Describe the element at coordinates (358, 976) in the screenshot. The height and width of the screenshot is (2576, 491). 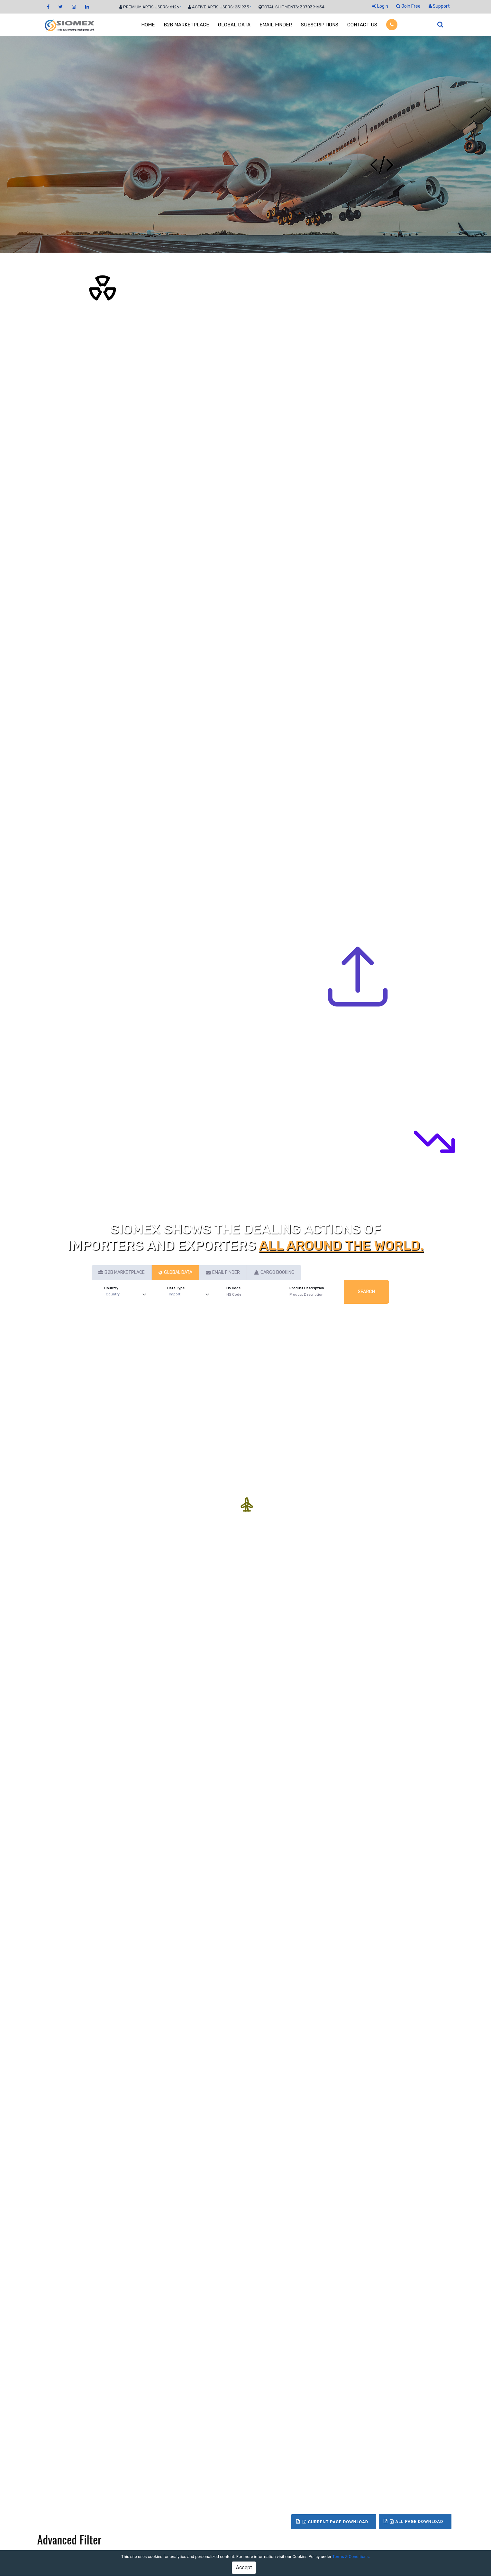
I see `upload a file or document` at that location.